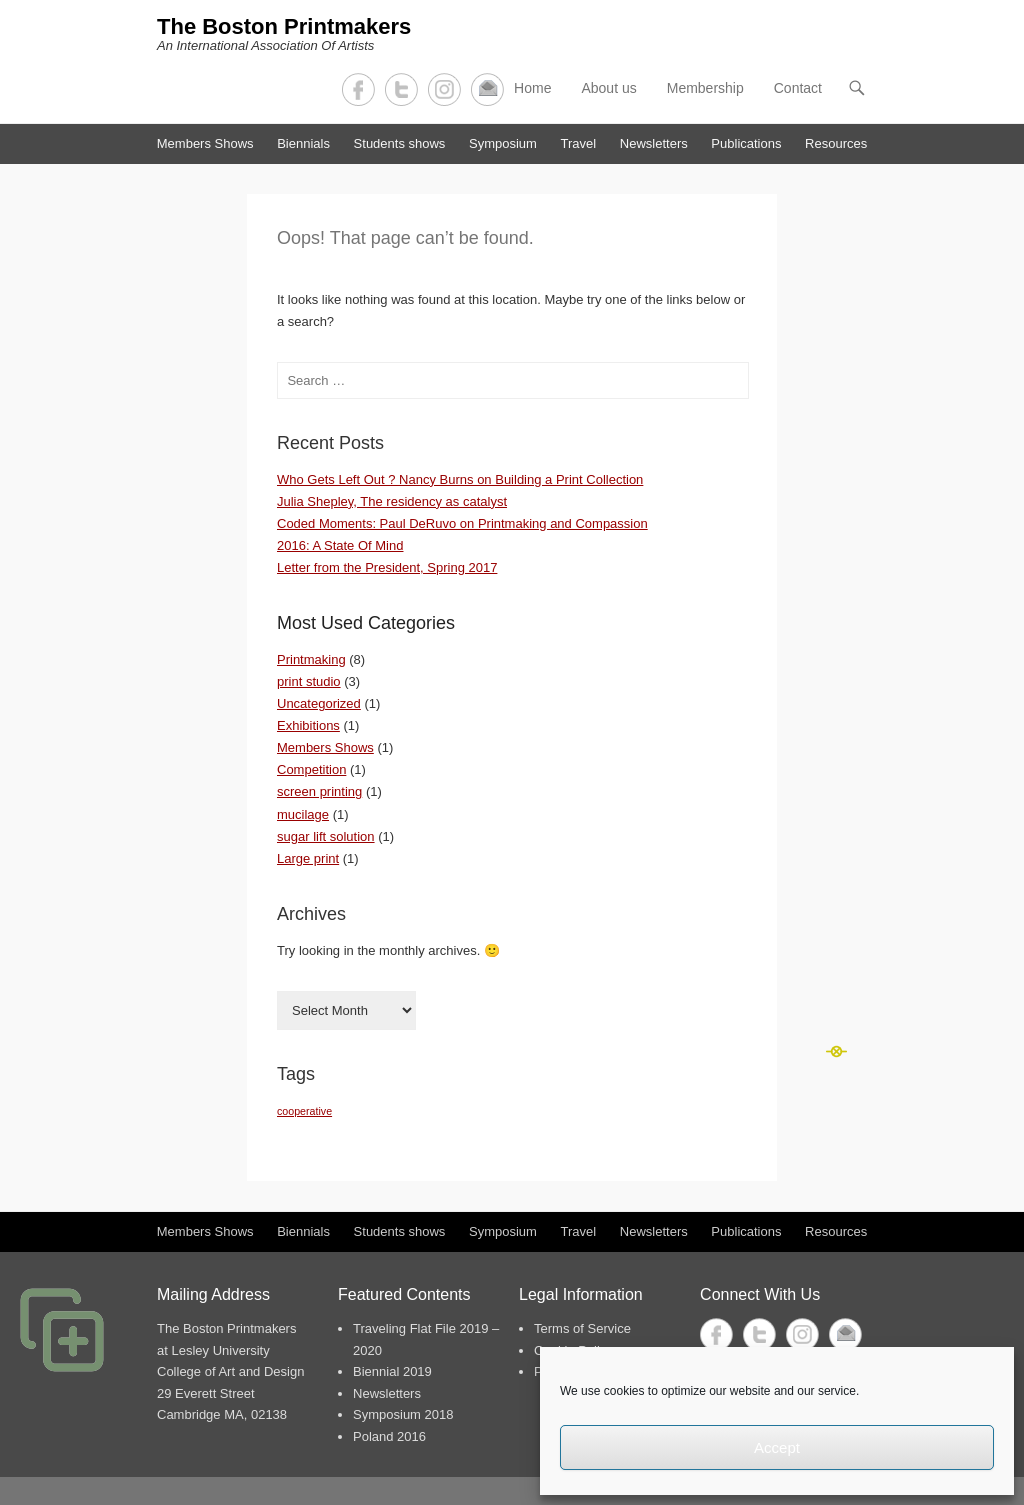 The image size is (1024, 1505). Describe the element at coordinates (62, 1330) in the screenshot. I see `duplicate and add a new item` at that location.